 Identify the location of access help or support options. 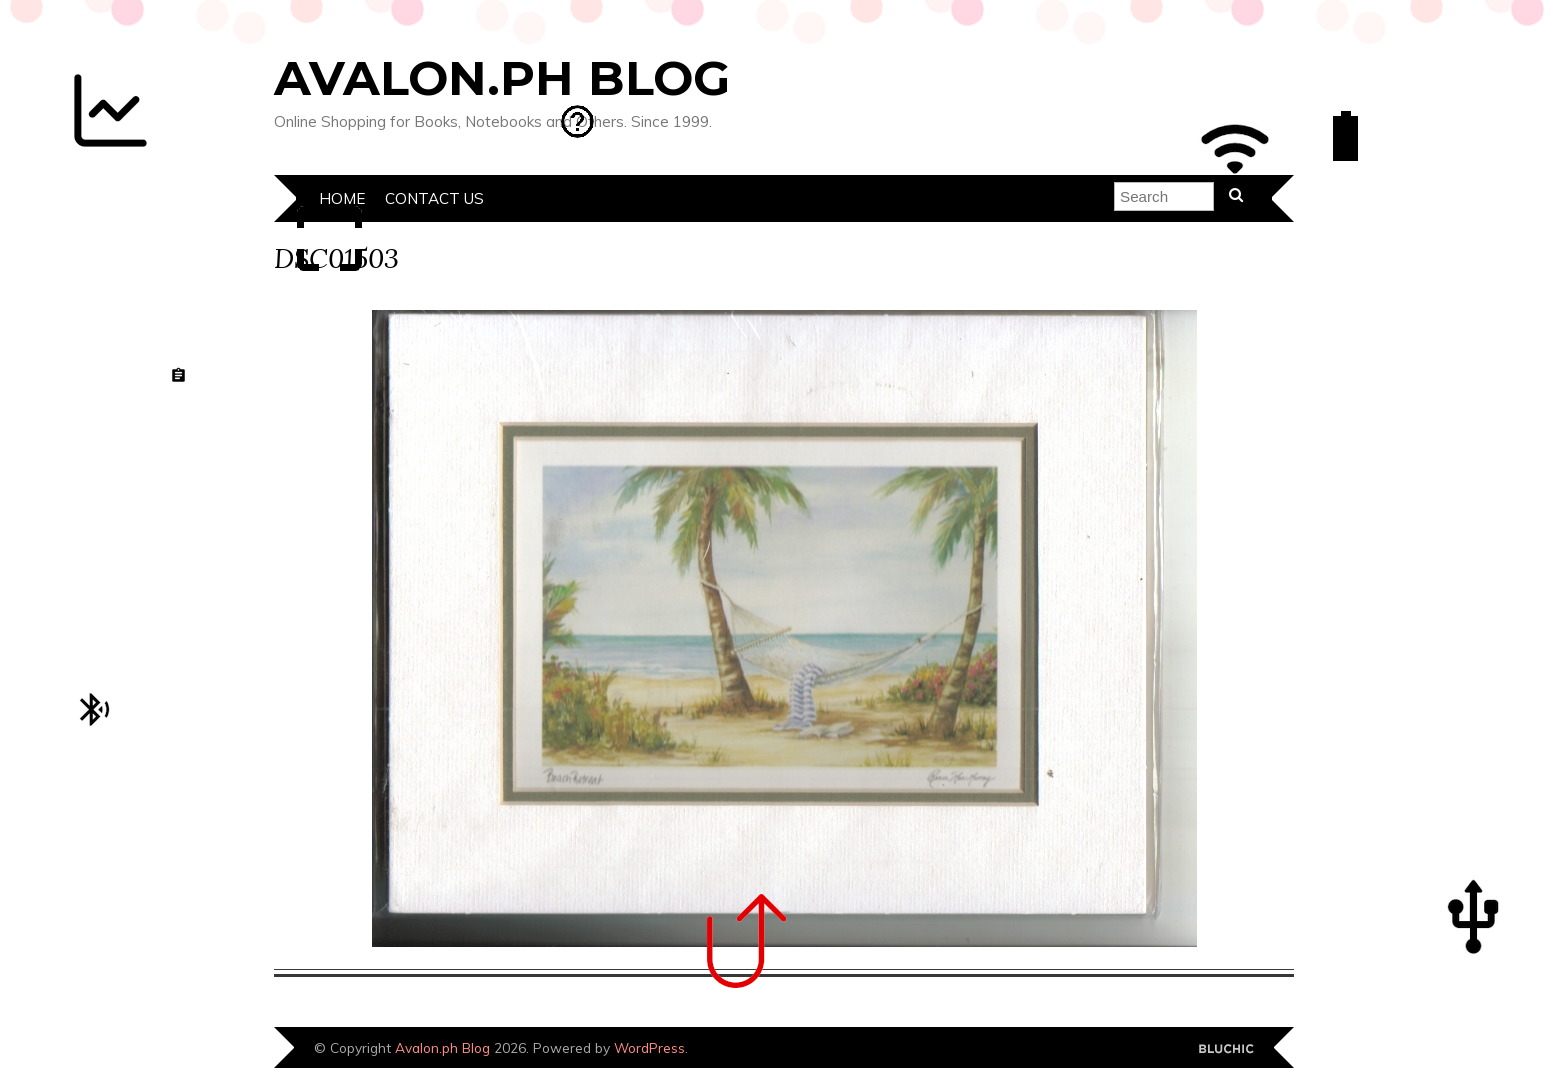
(577, 121).